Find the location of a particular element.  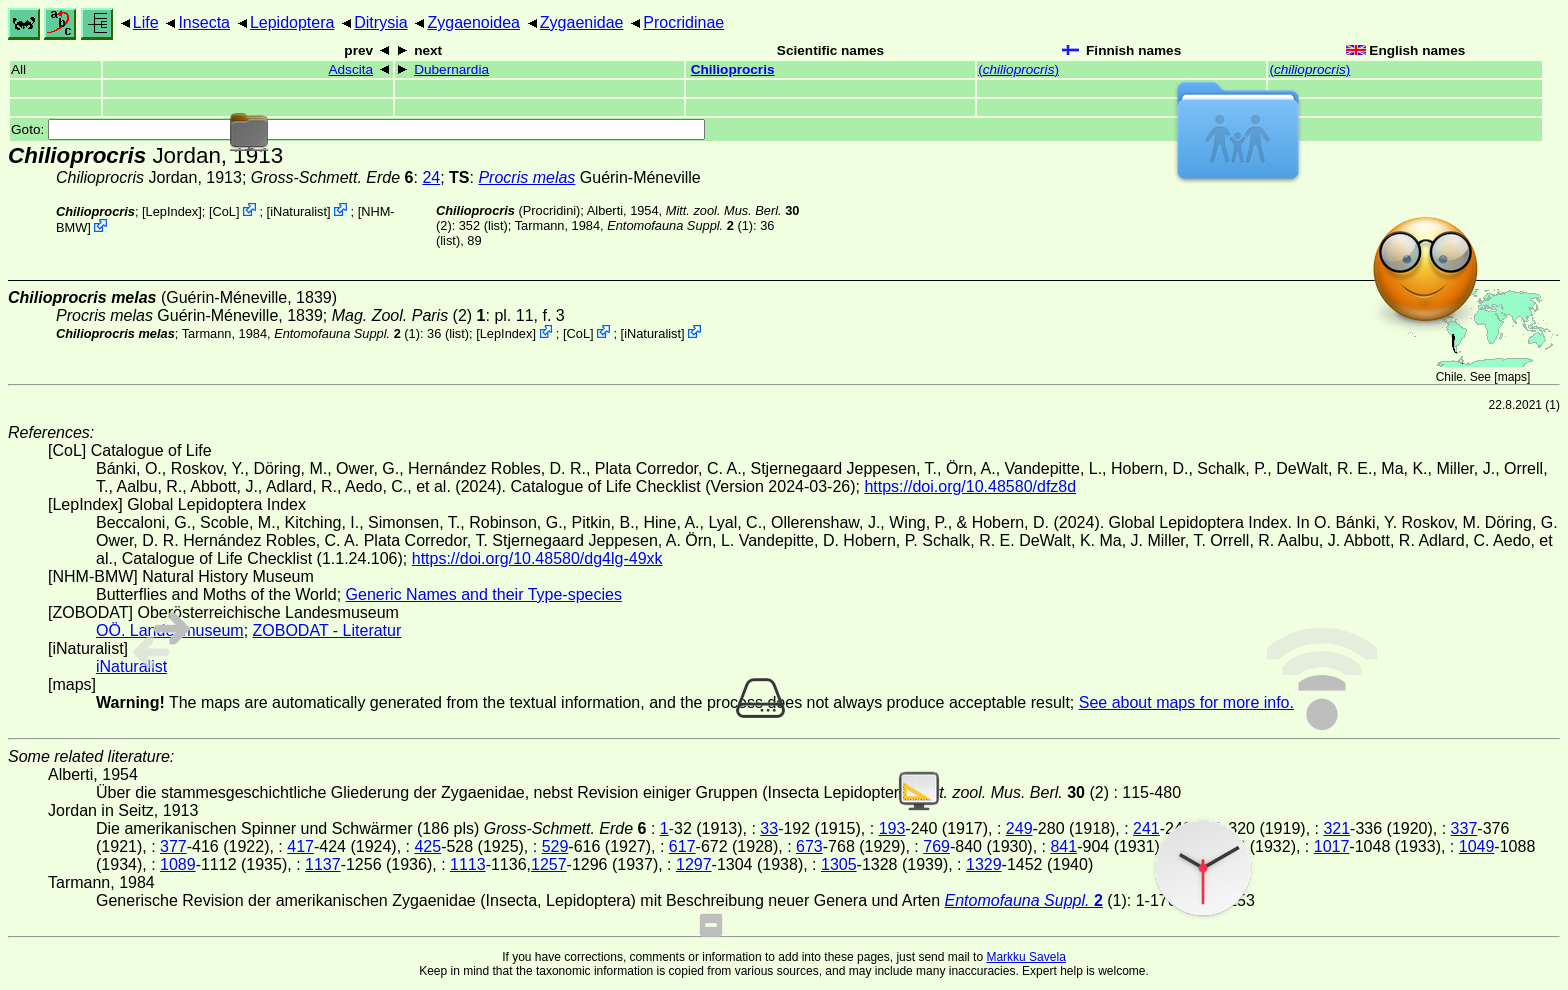

zoom out to see more content is located at coordinates (711, 925).